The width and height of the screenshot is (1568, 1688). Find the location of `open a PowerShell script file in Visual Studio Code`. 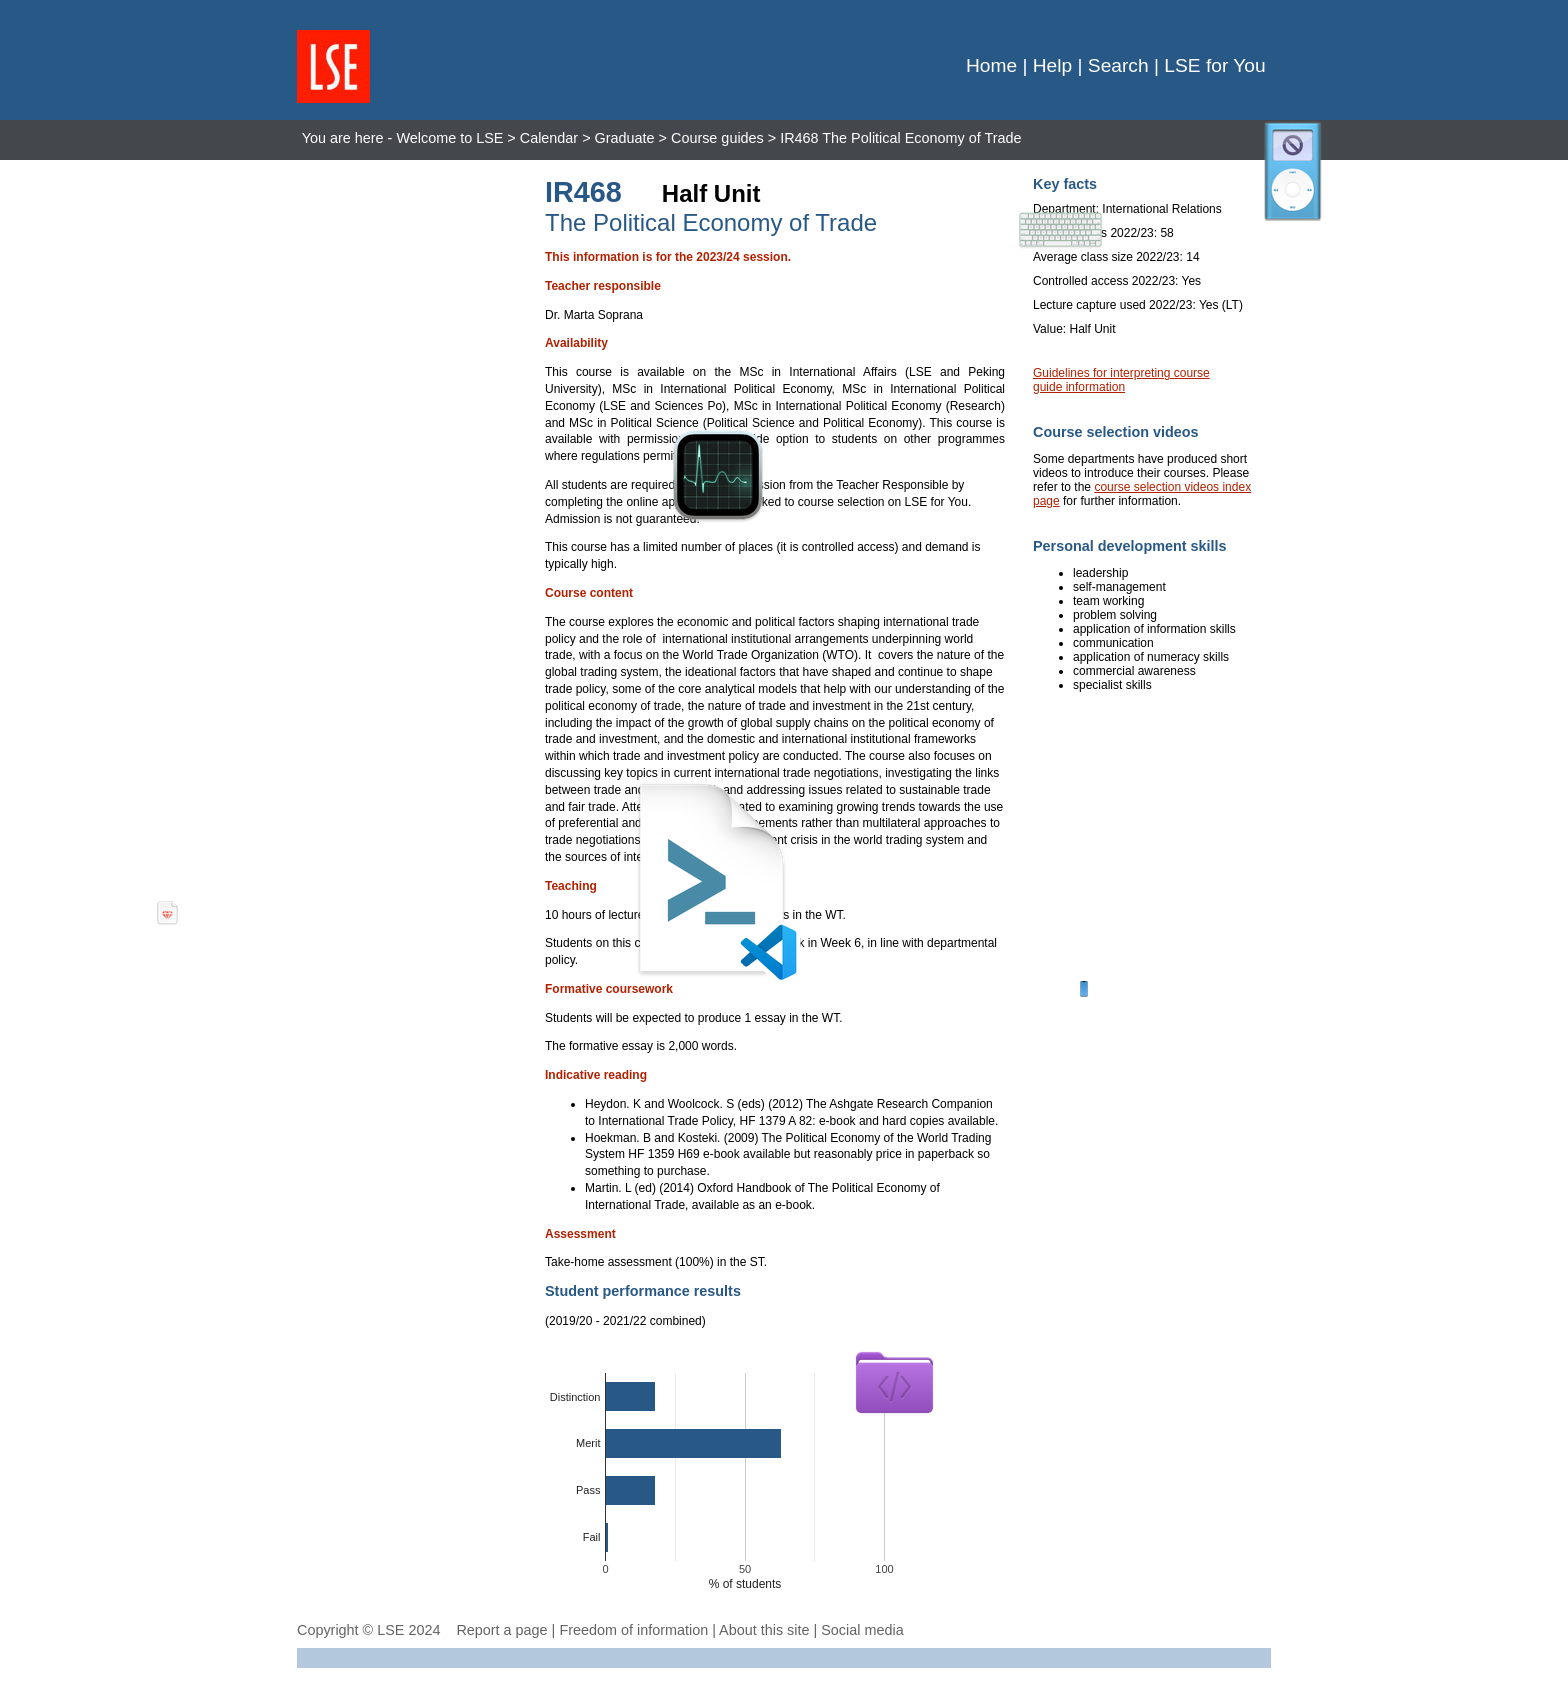

open a PowerShell script file in Visual Studio Code is located at coordinates (711, 882).